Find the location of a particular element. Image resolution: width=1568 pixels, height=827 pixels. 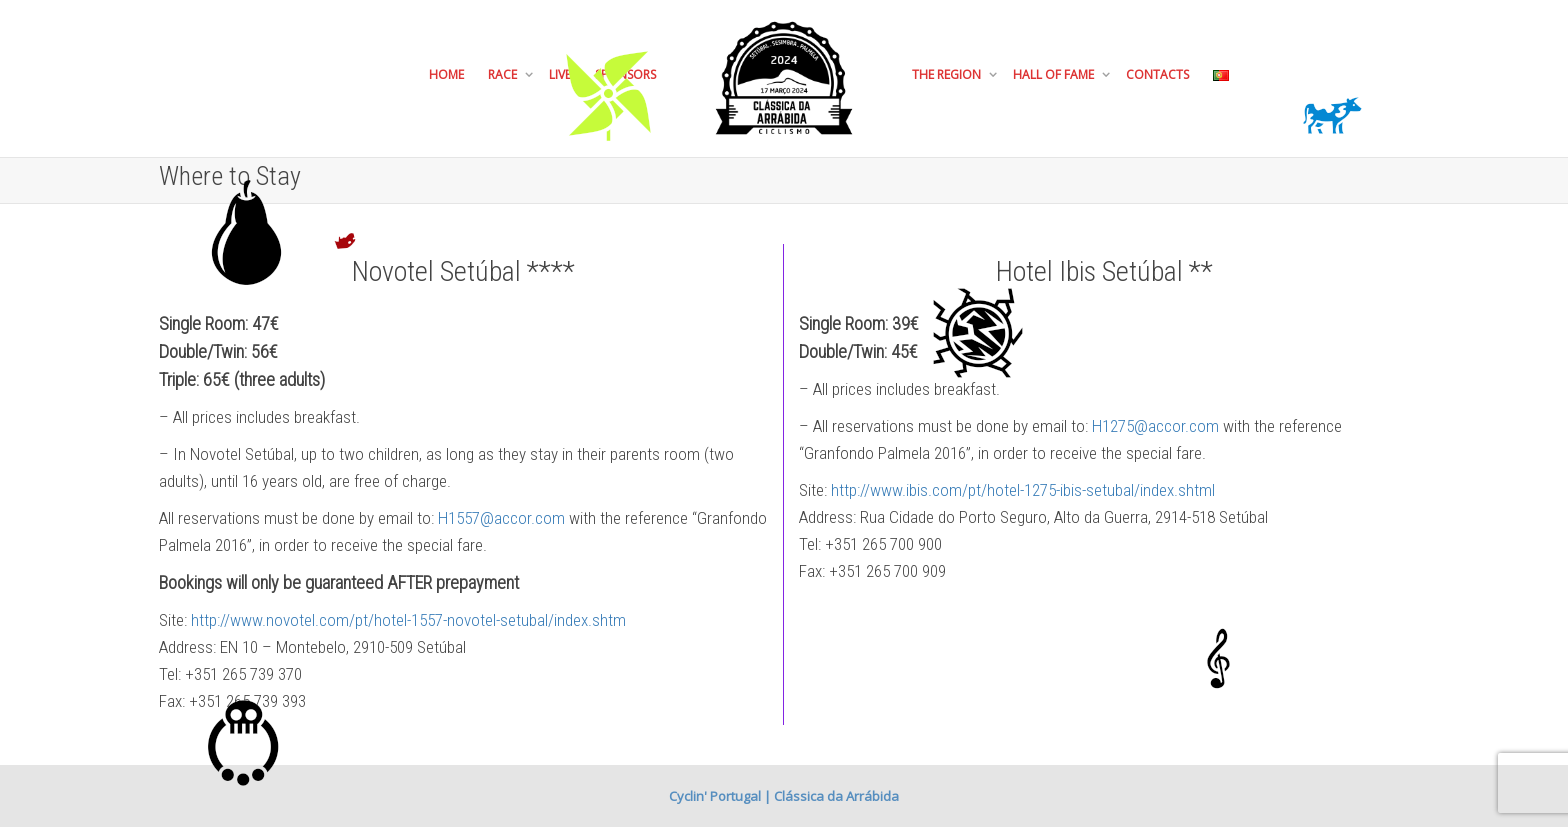

access music or audio settings is located at coordinates (1218, 658).